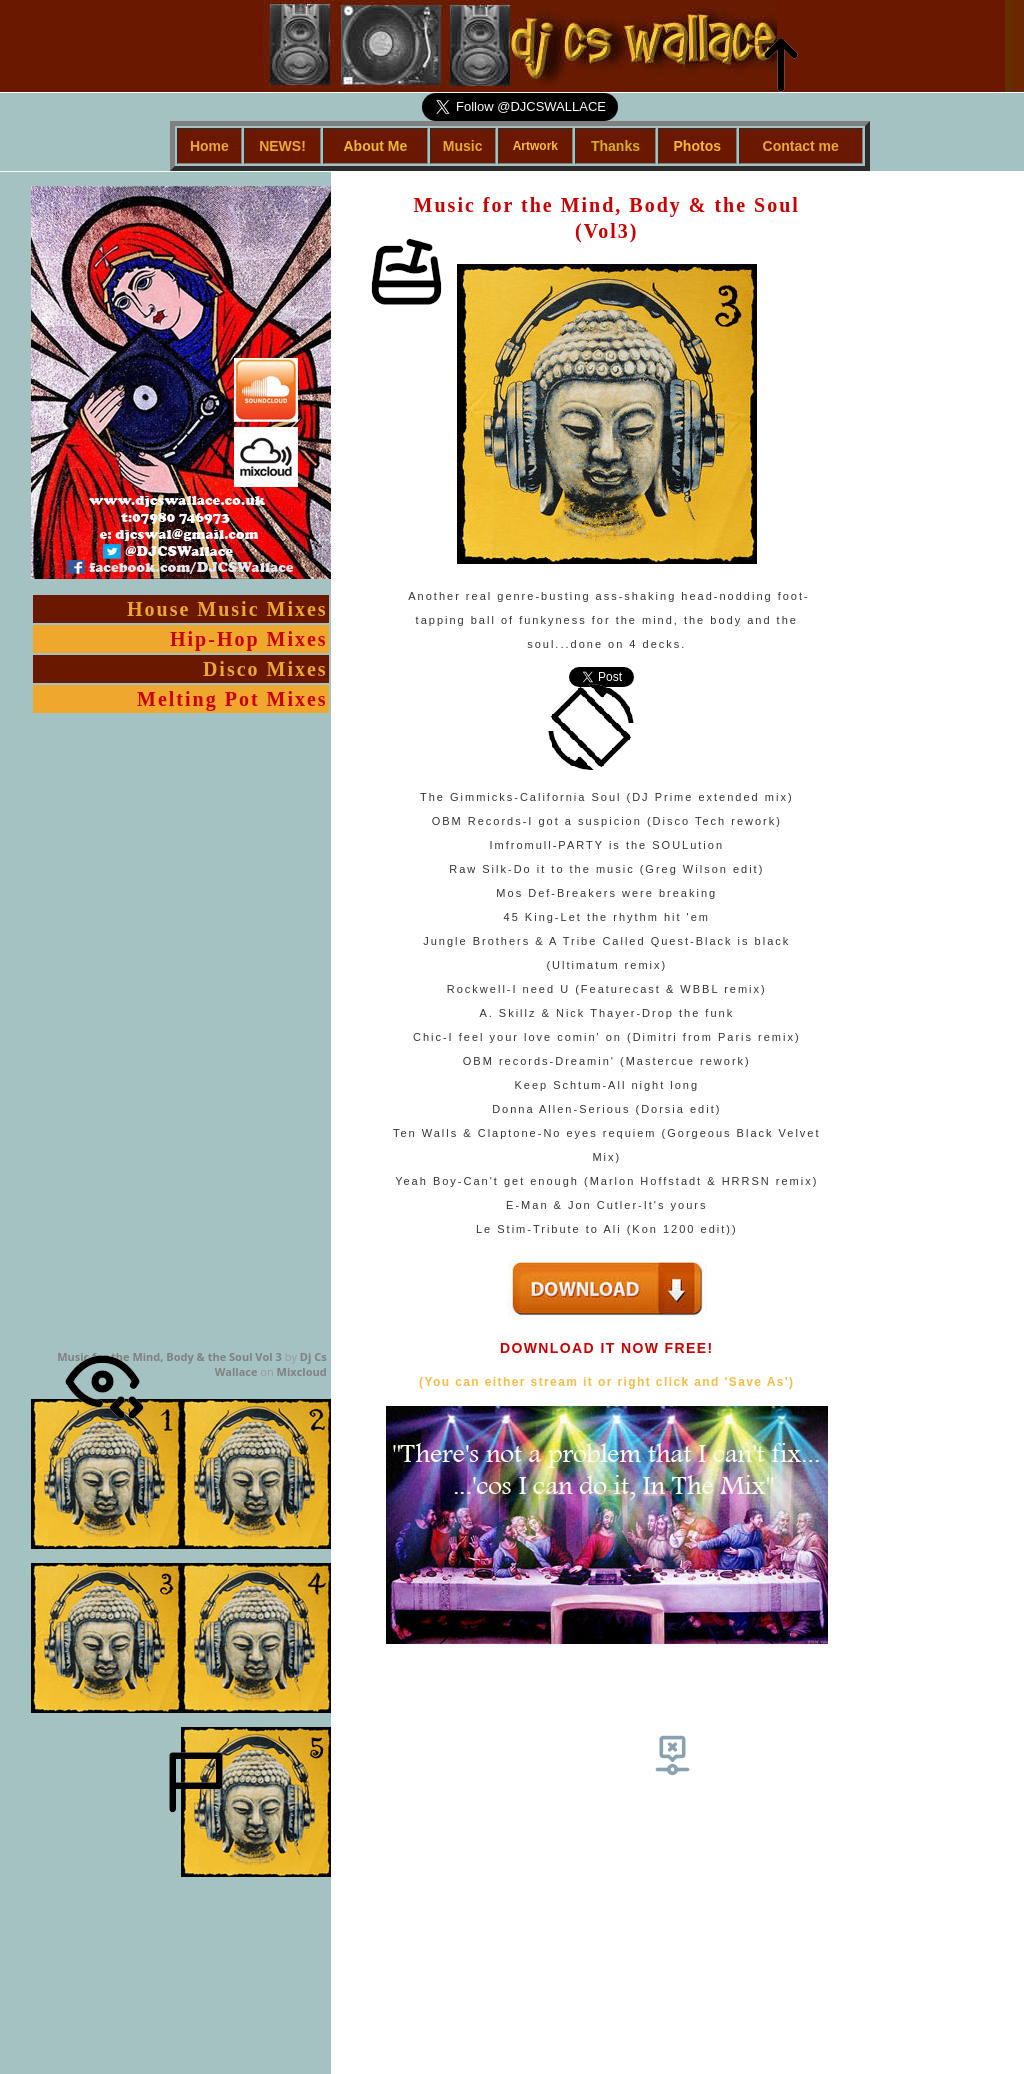  What do you see at coordinates (102, 1381) in the screenshot?
I see `view source code or inspect element` at bounding box center [102, 1381].